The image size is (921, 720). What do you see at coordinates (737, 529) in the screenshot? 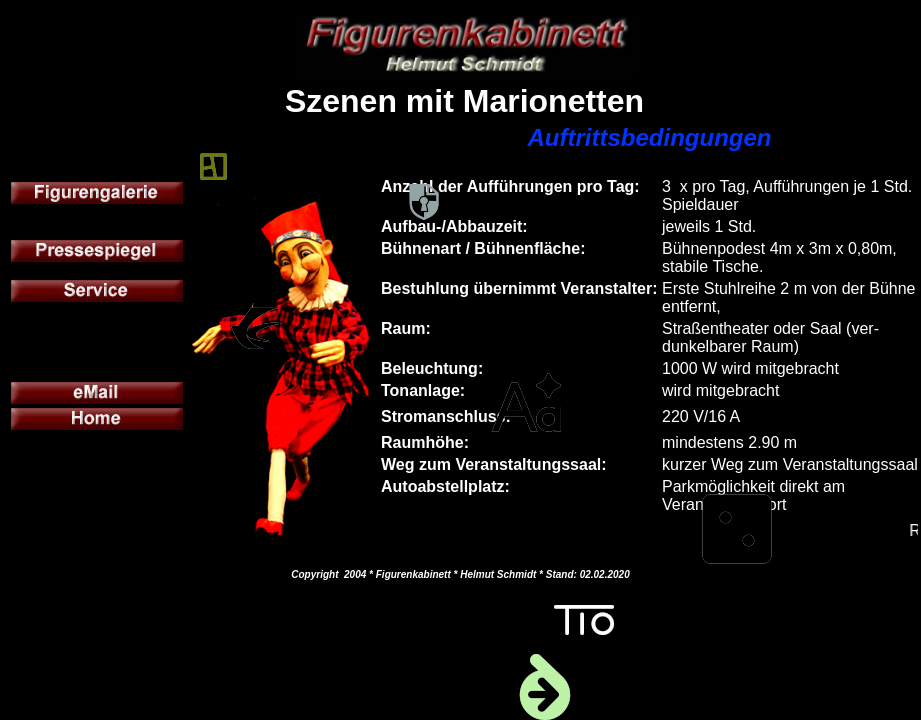
I see `roll the dice or randomize selection` at bounding box center [737, 529].